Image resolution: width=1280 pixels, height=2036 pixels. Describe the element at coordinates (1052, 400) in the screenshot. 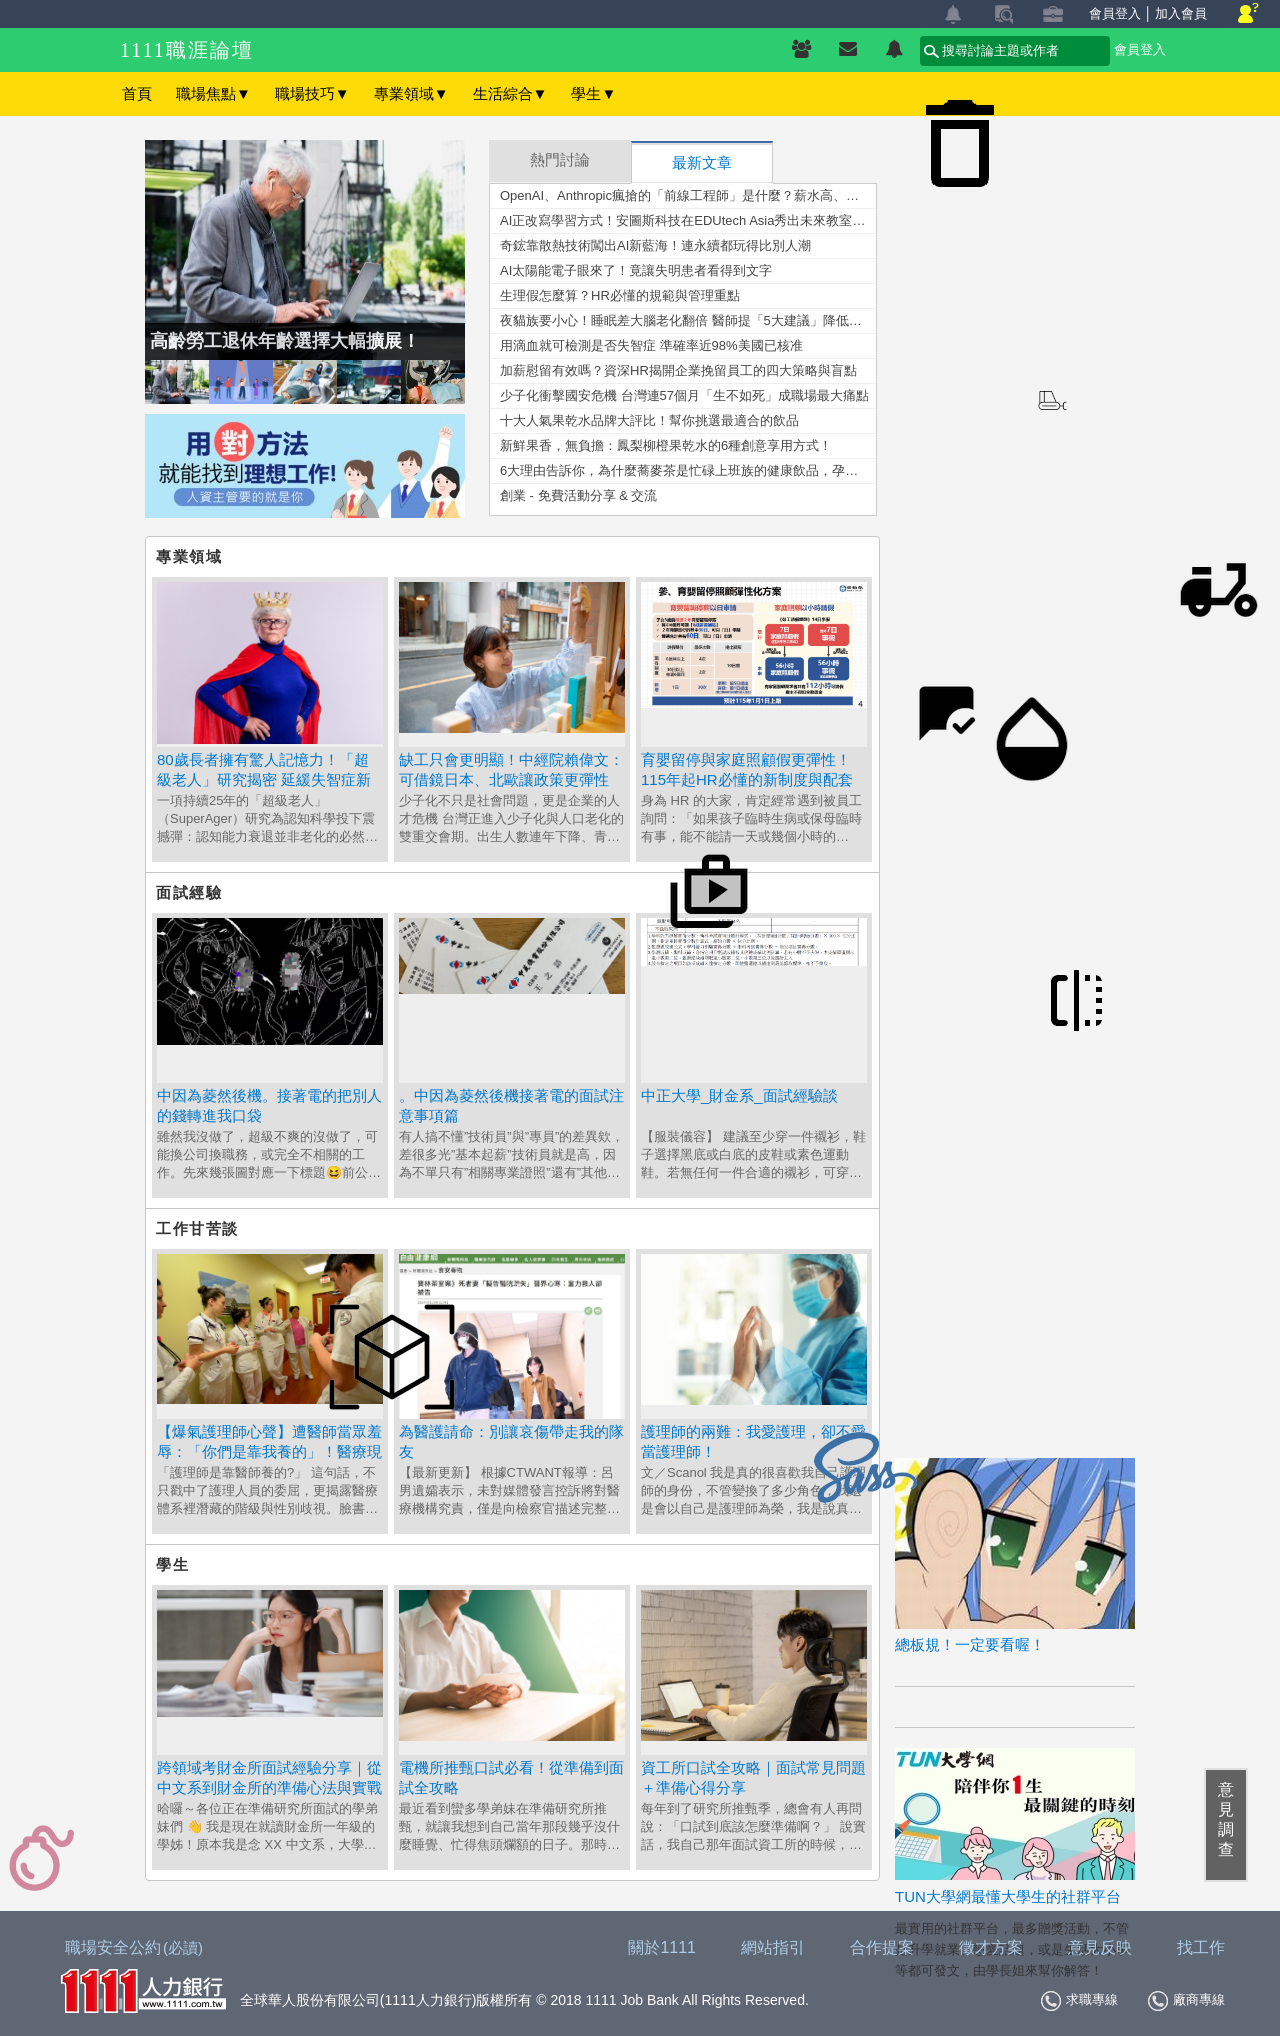

I see `access construction or heavy equipment tools` at that location.